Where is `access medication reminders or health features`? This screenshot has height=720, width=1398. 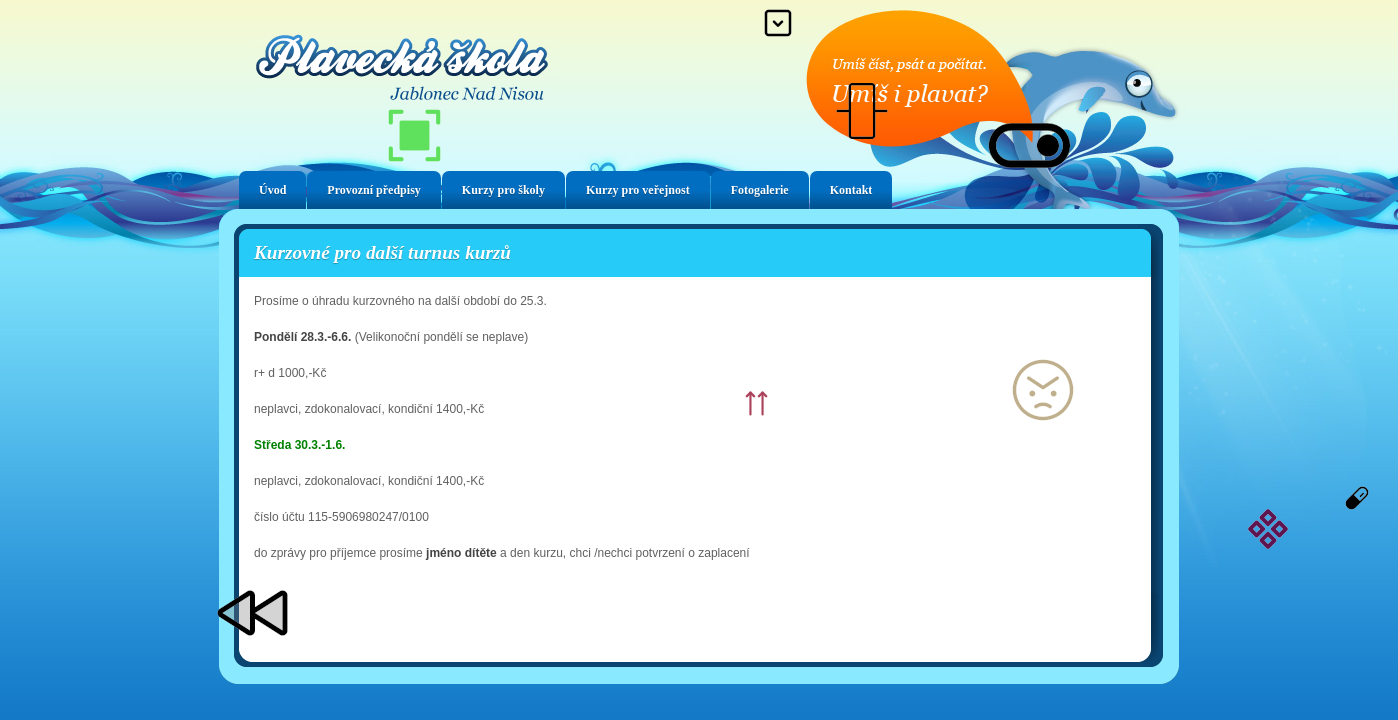 access medication reminders or health features is located at coordinates (1357, 498).